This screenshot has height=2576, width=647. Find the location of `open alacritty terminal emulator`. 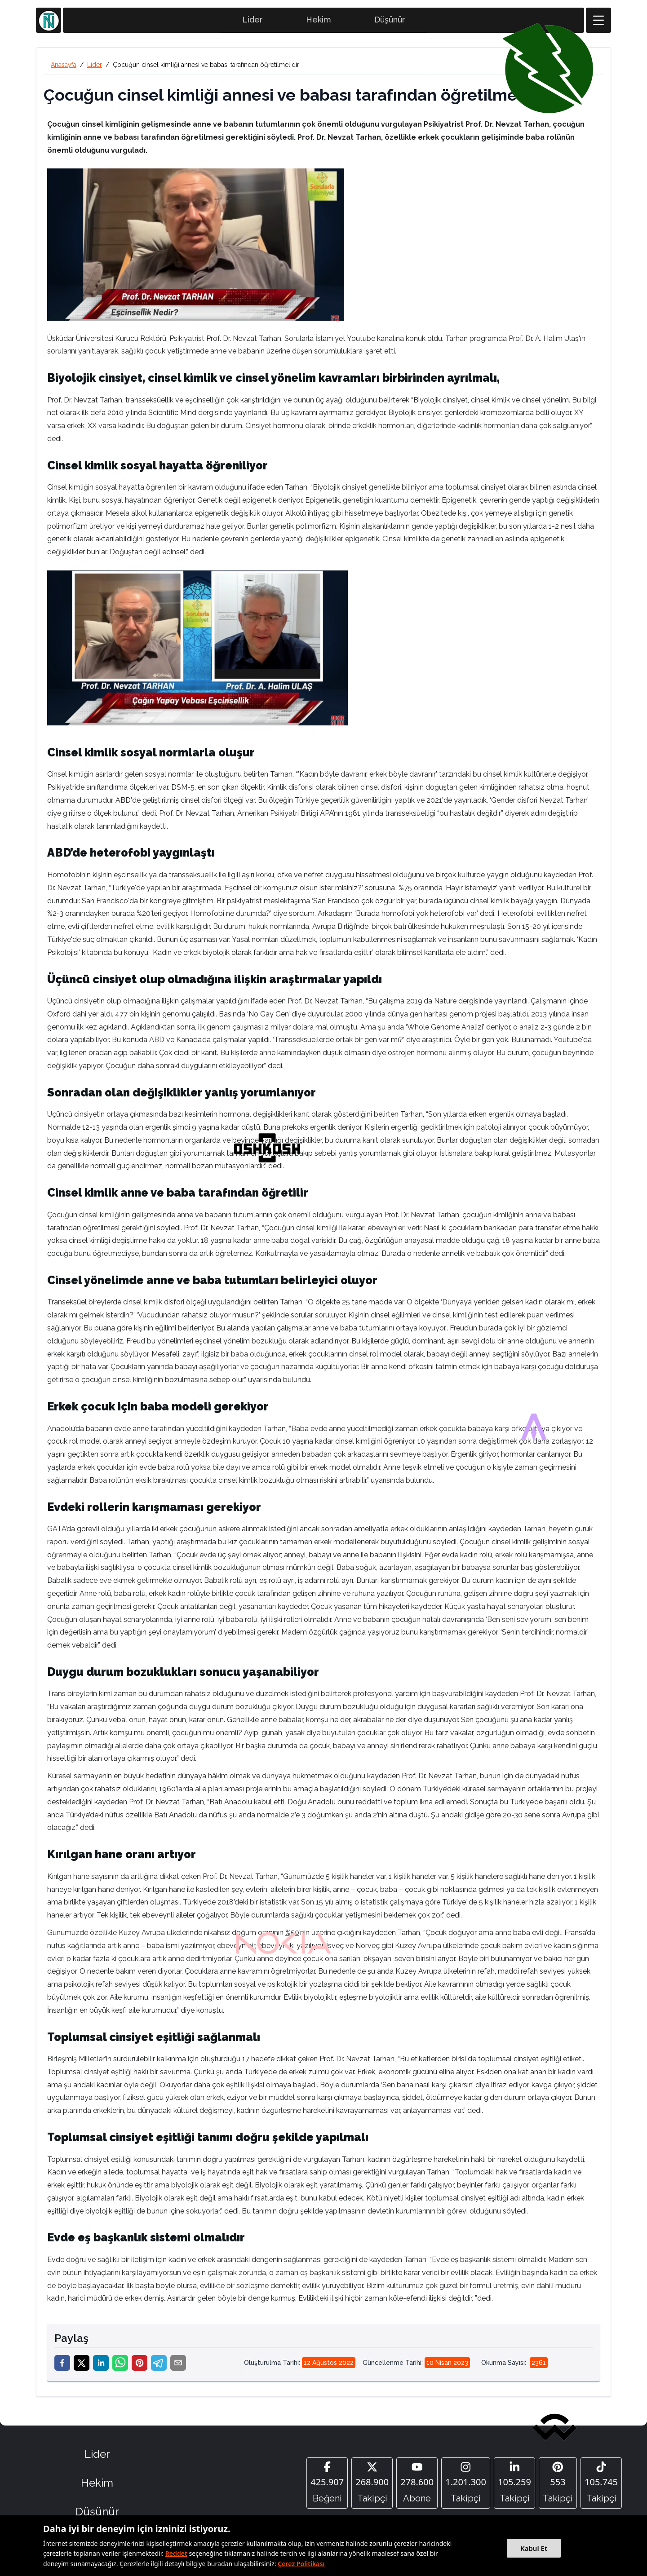

open alacritty terminal emulator is located at coordinates (534, 1428).